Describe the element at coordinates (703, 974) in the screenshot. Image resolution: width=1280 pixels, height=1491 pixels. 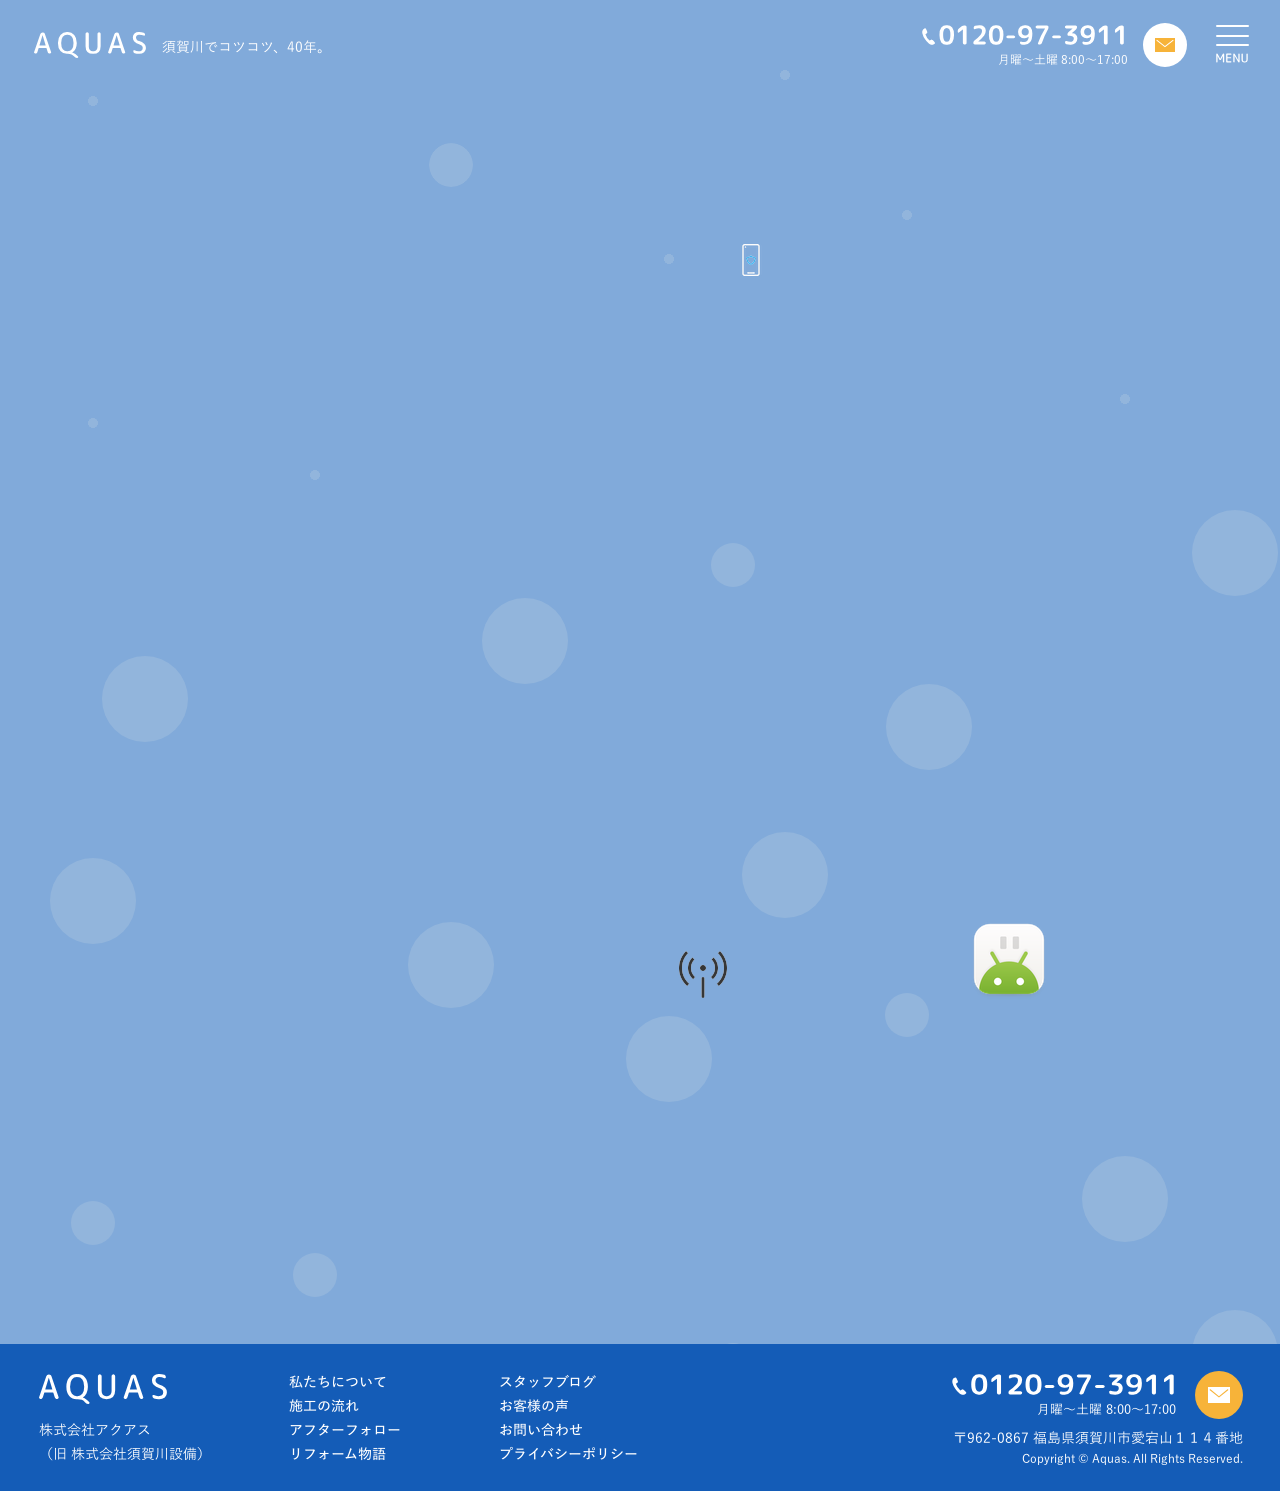
I see `indicates cellular network signal strength` at that location.